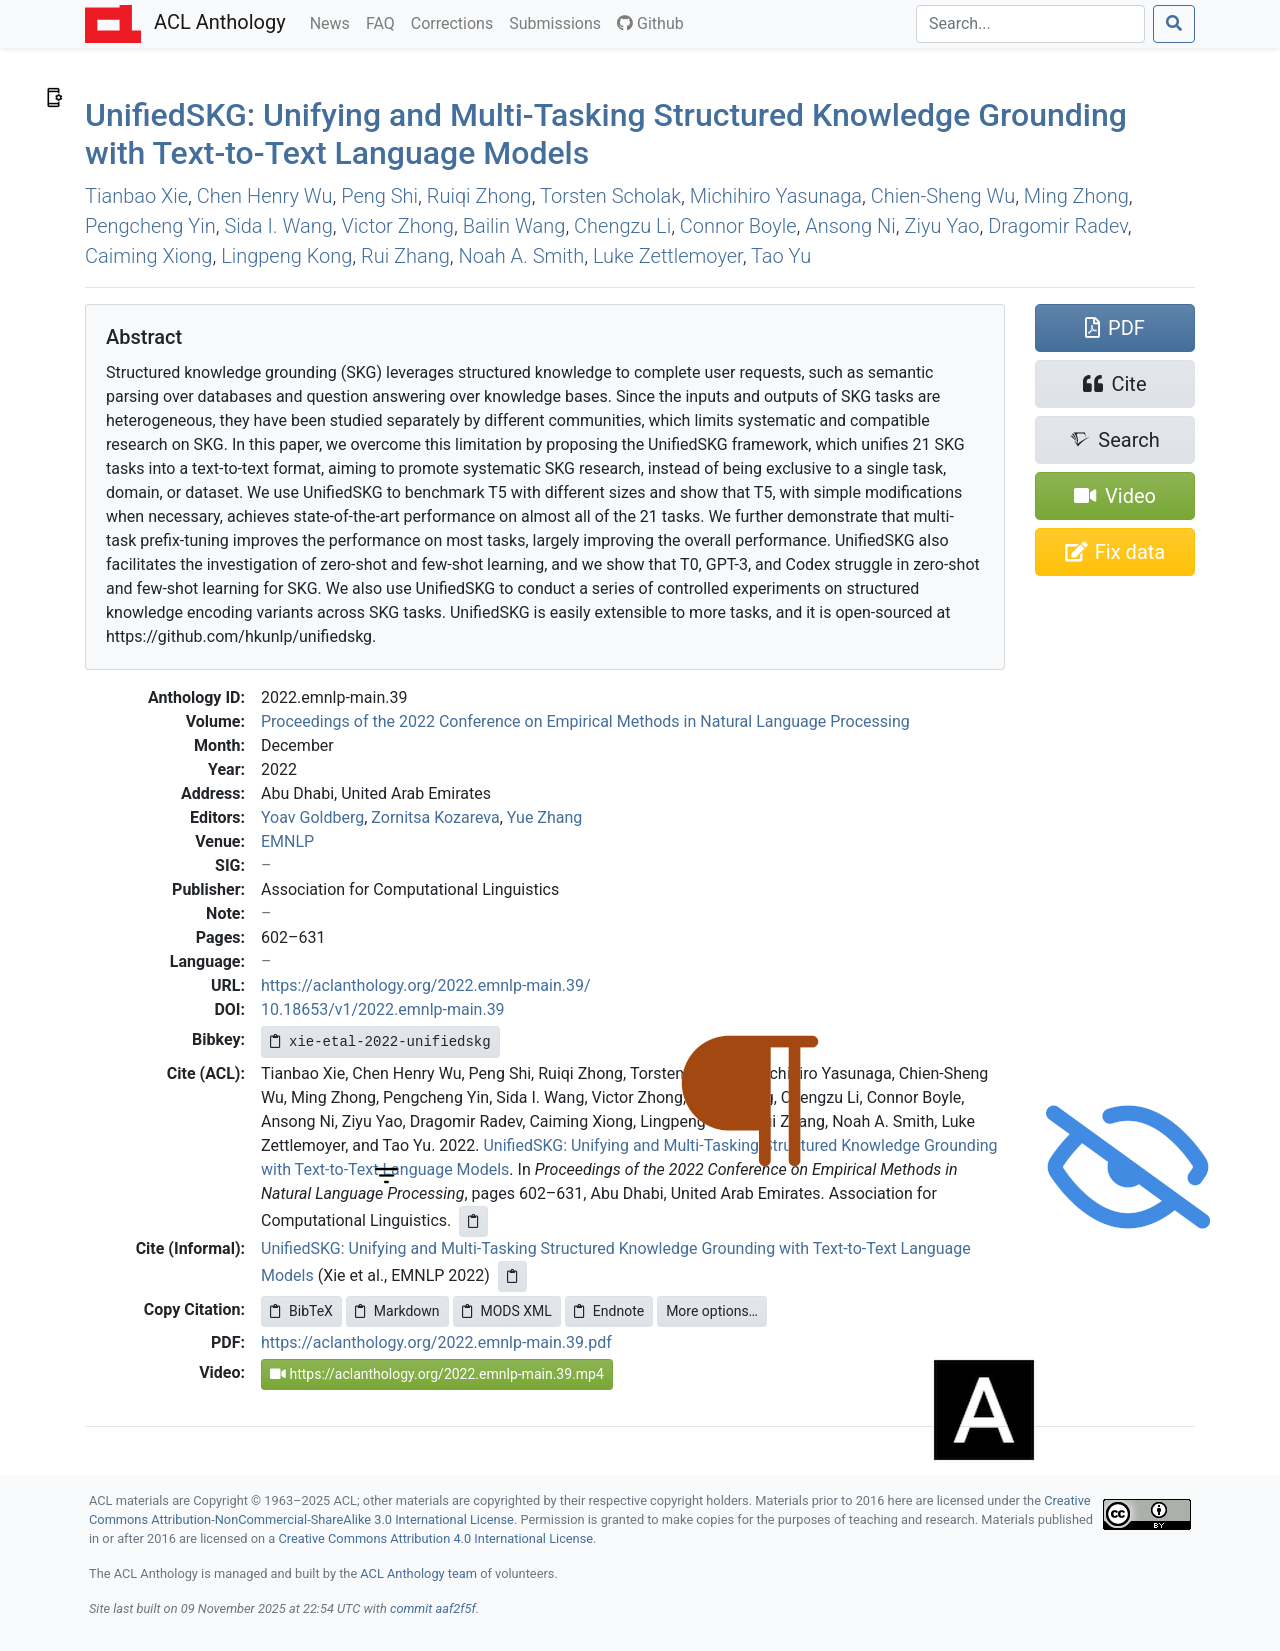 The image size is (1280, 1651). What do you see at coordinates (1128, 1167) in the screenshot?
I see `hide content from view` at bounding box center [1128, 1167].